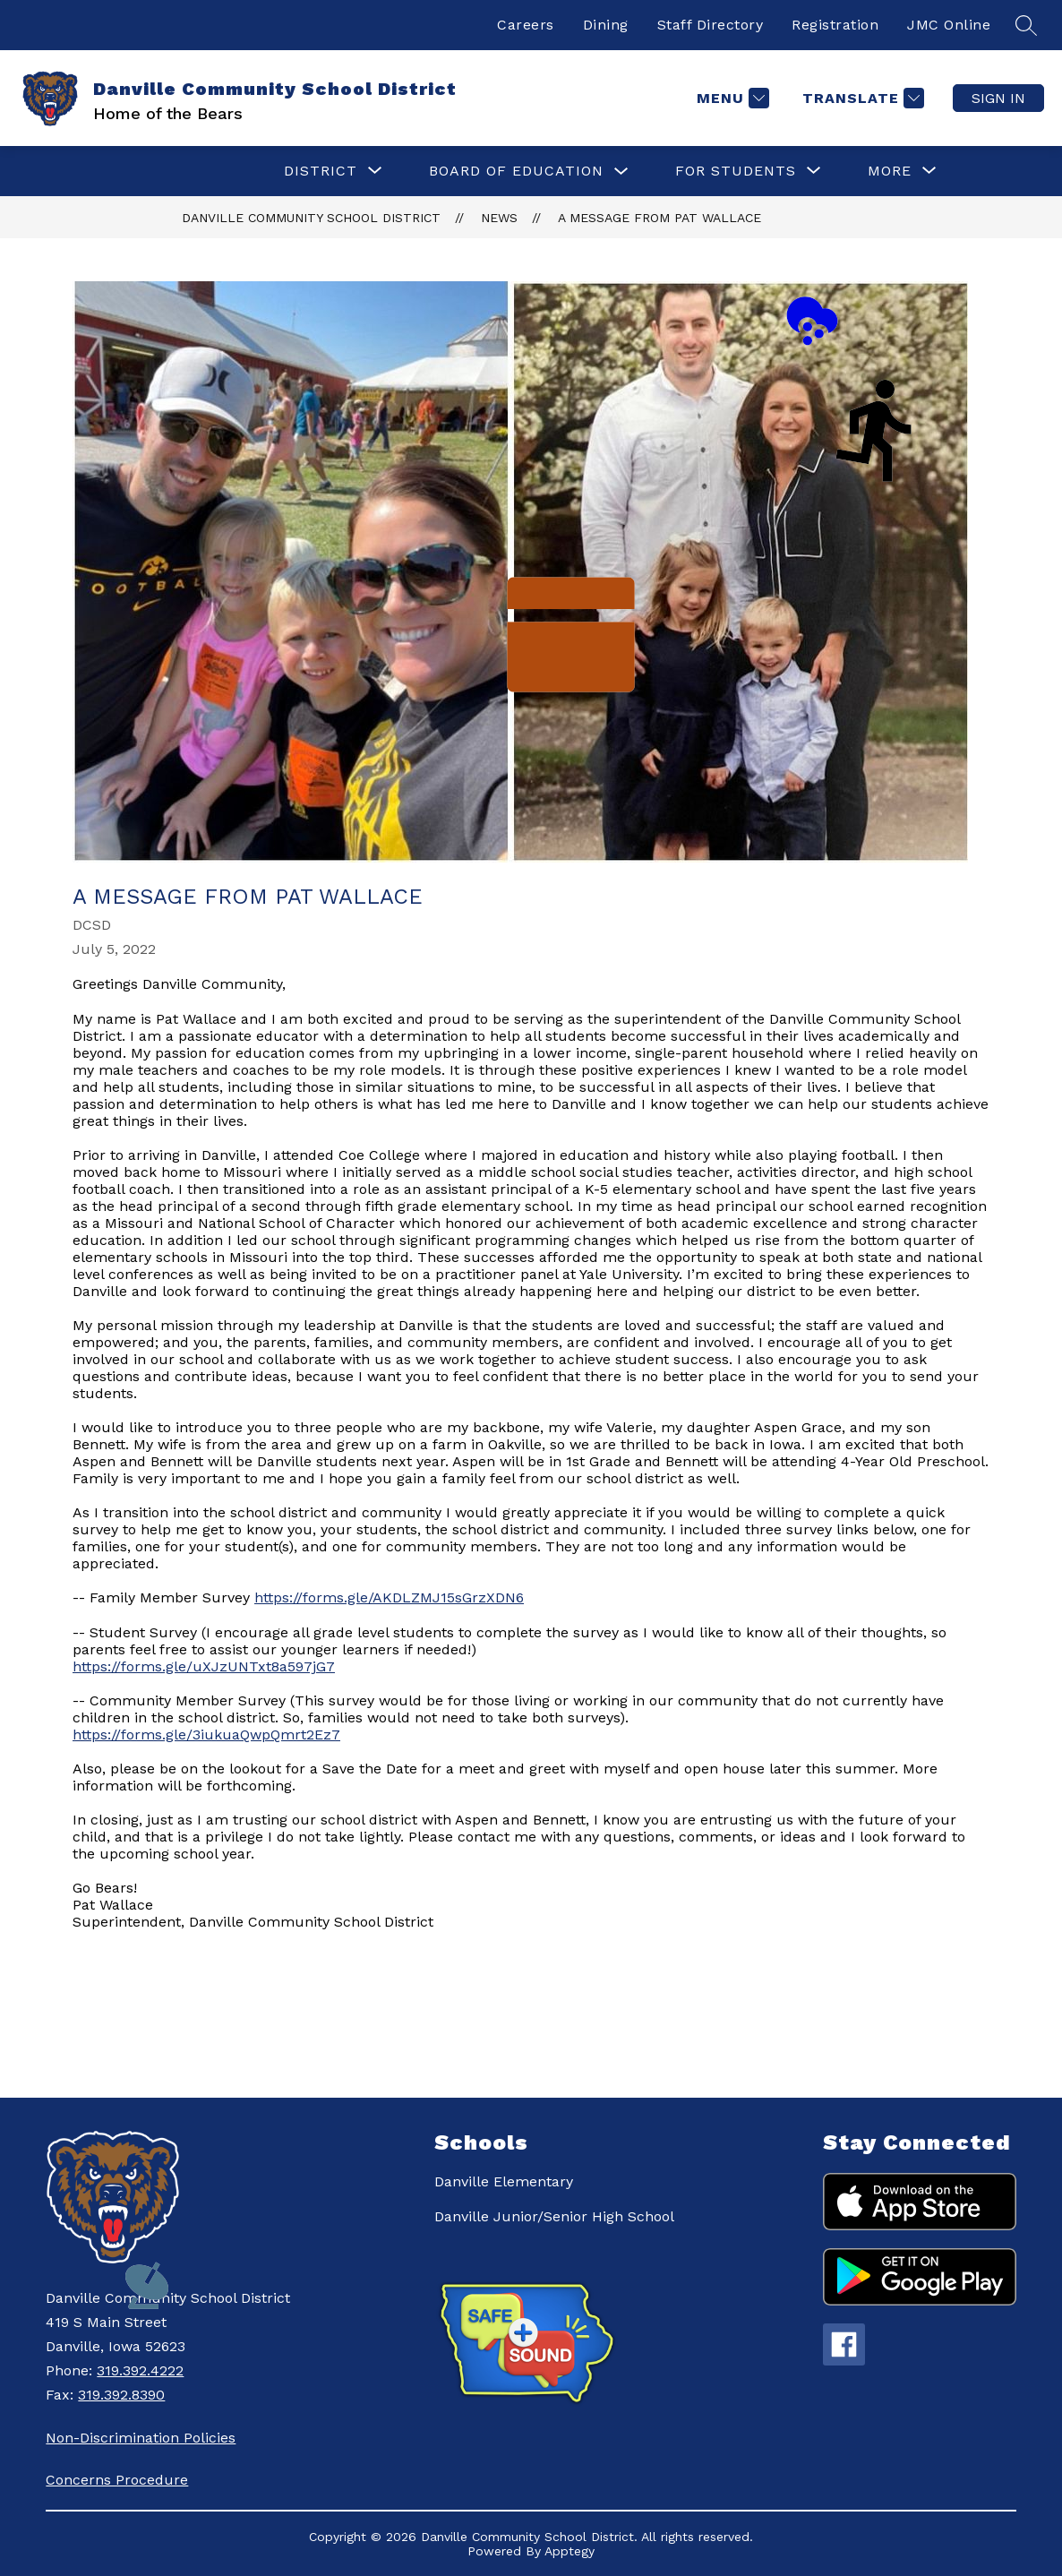 The width and height of the screenshot is (1062, 2576). What do you see at coordinates (812, 320) in the screenshot?
I see `indicates hail weather conditions` at bounding box center [812, 320].